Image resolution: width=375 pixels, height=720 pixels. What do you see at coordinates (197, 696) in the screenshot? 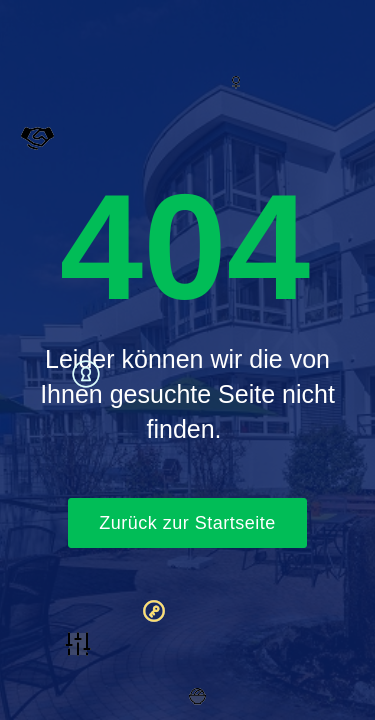
I see `view food or meal options` at bounding box center [197, 696].